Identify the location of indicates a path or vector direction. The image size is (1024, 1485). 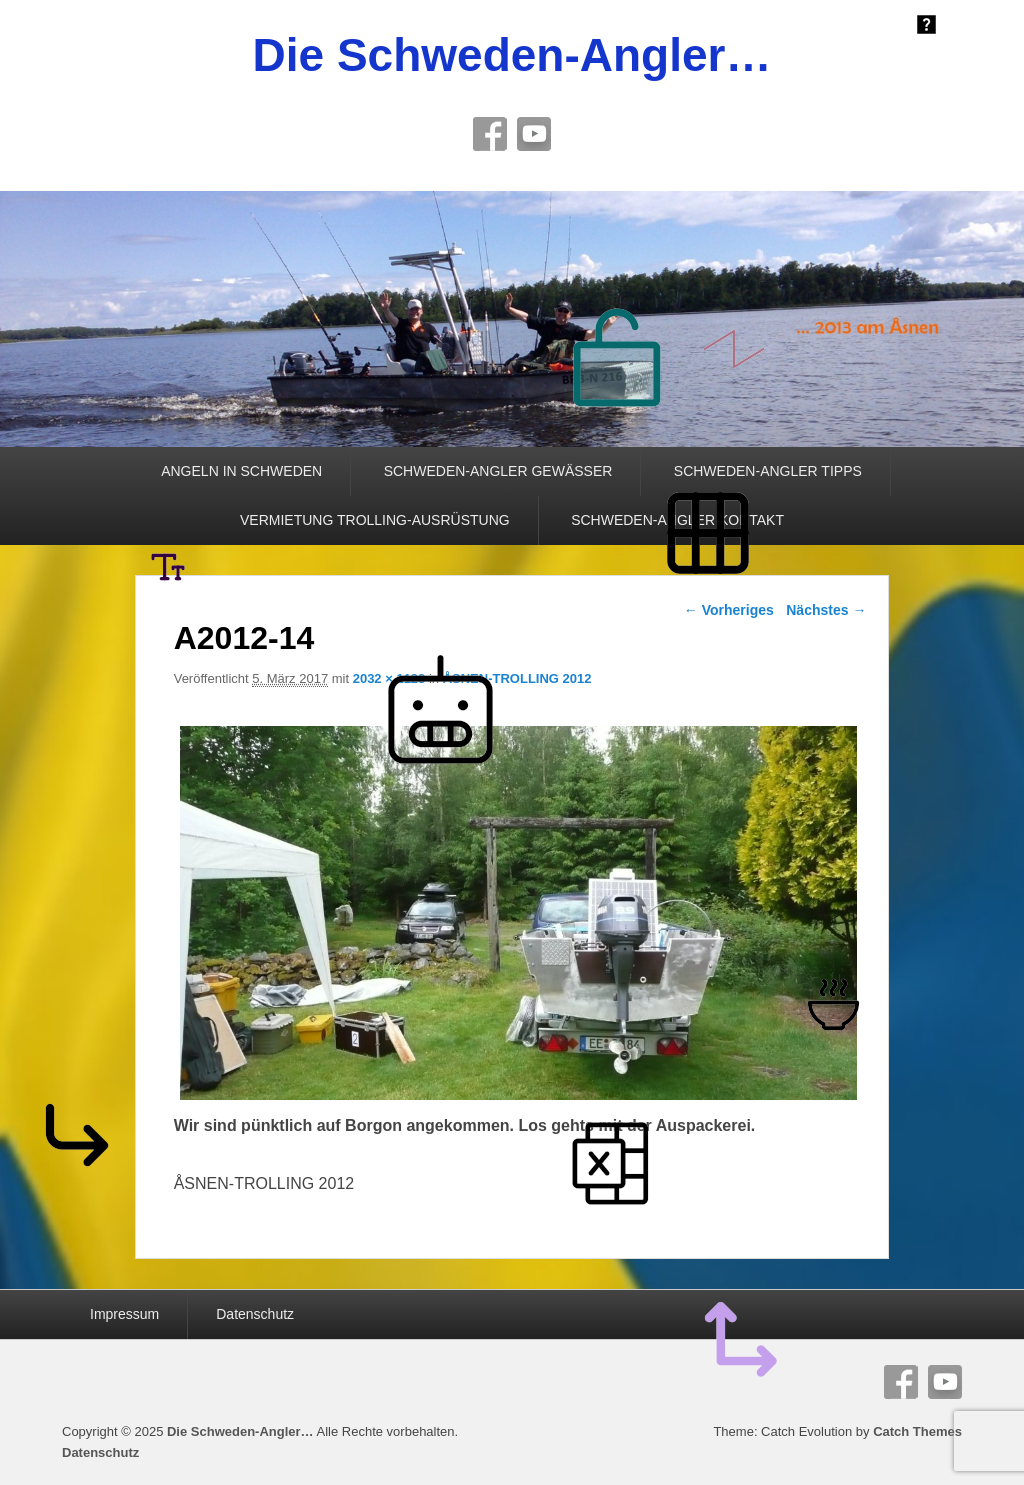
(738, 1338).